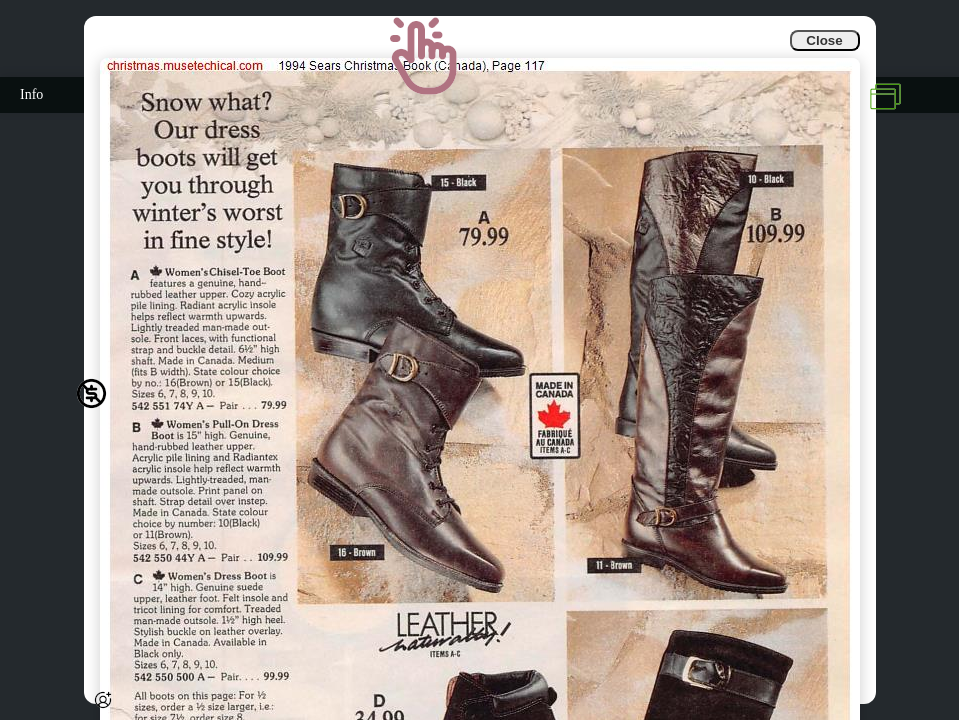 Image resolution: width=959 pixels, height=720 pixels. What do you see at coordinates (885, 96) in the screenshot?
I see `view open browser windows` at bounding box center [885, 96].